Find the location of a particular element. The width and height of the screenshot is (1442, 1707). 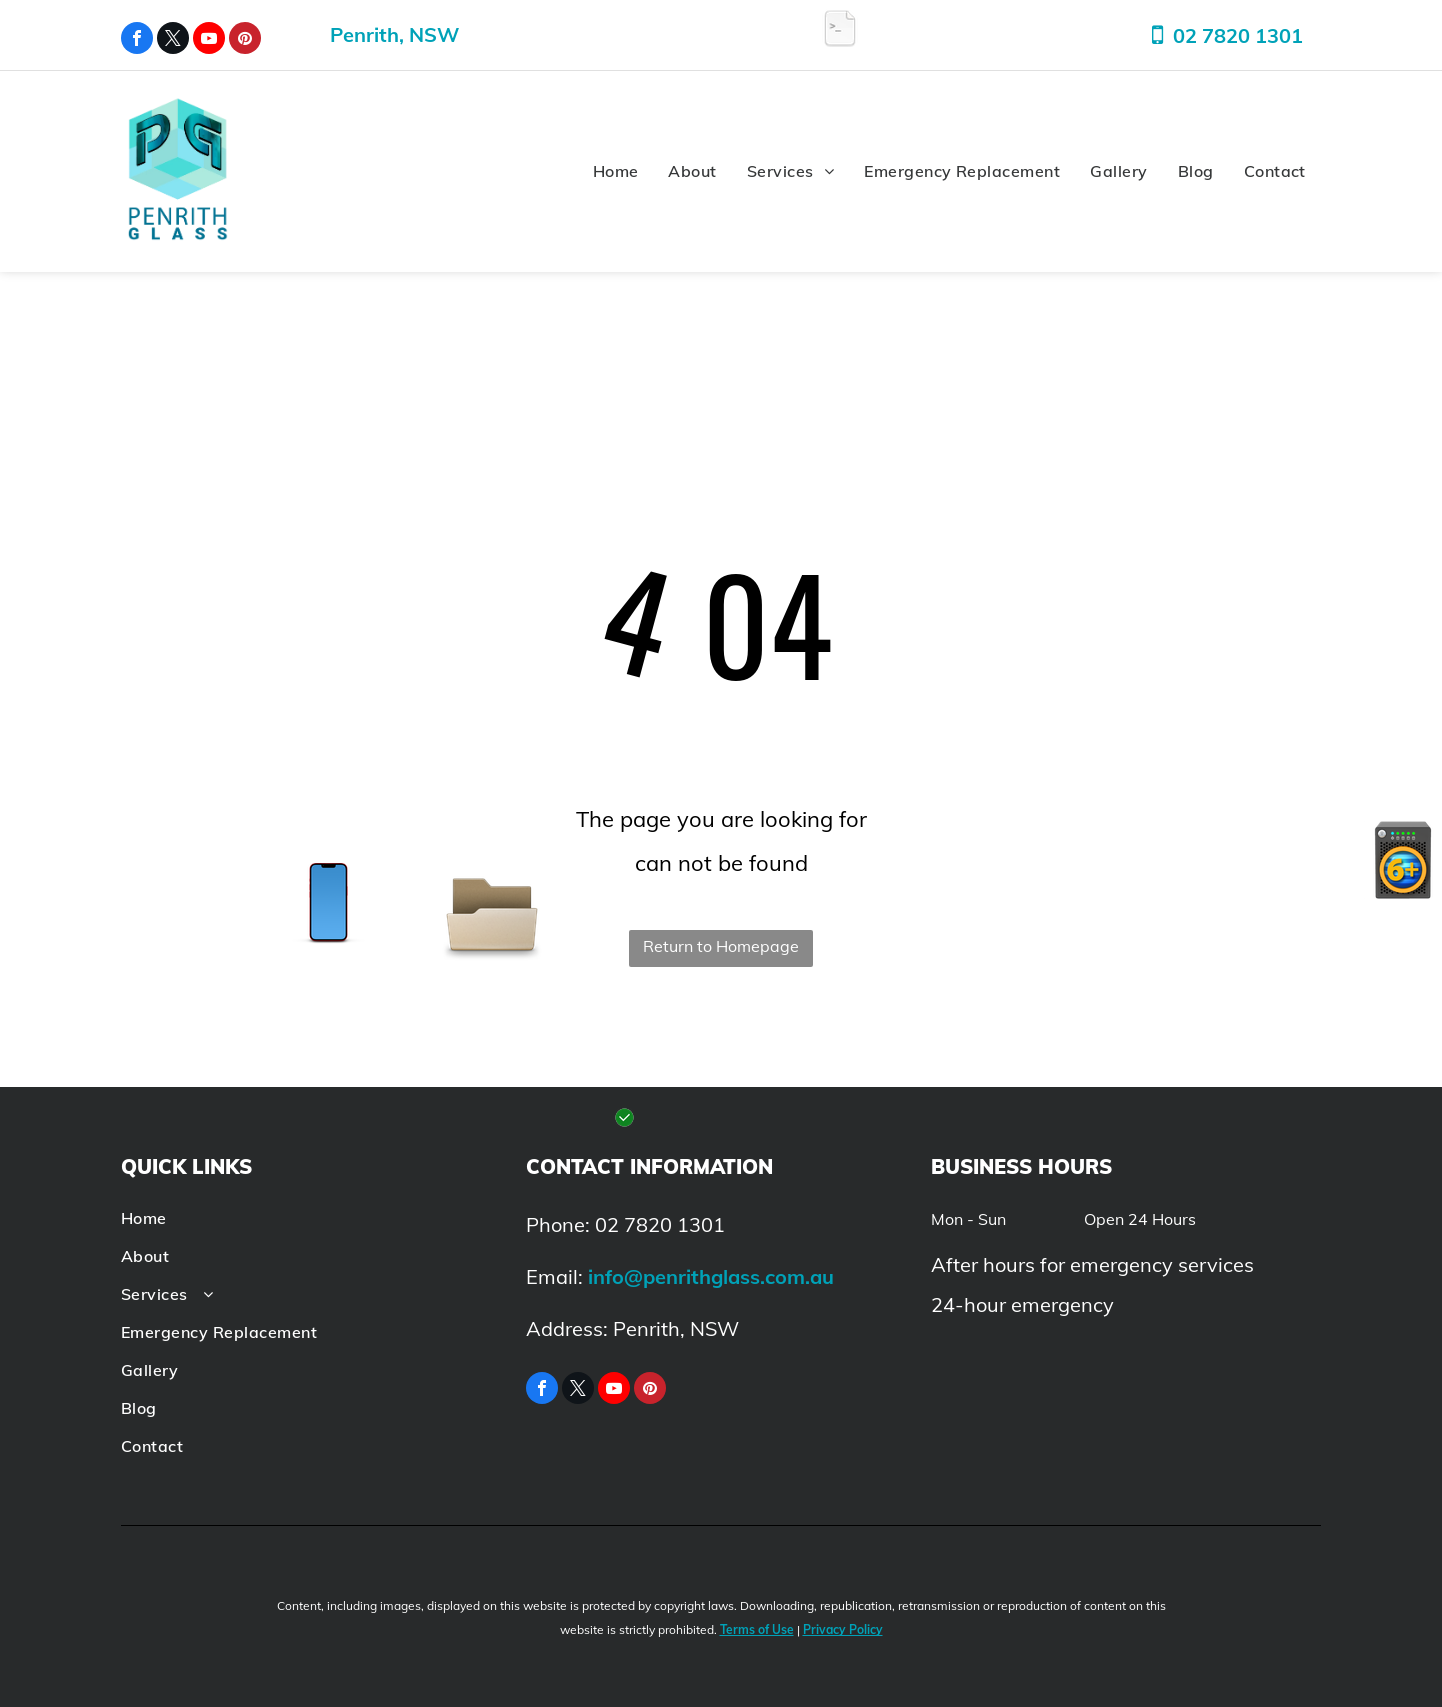

iPhone 13 device in red color is located at coordinates (328, 903).